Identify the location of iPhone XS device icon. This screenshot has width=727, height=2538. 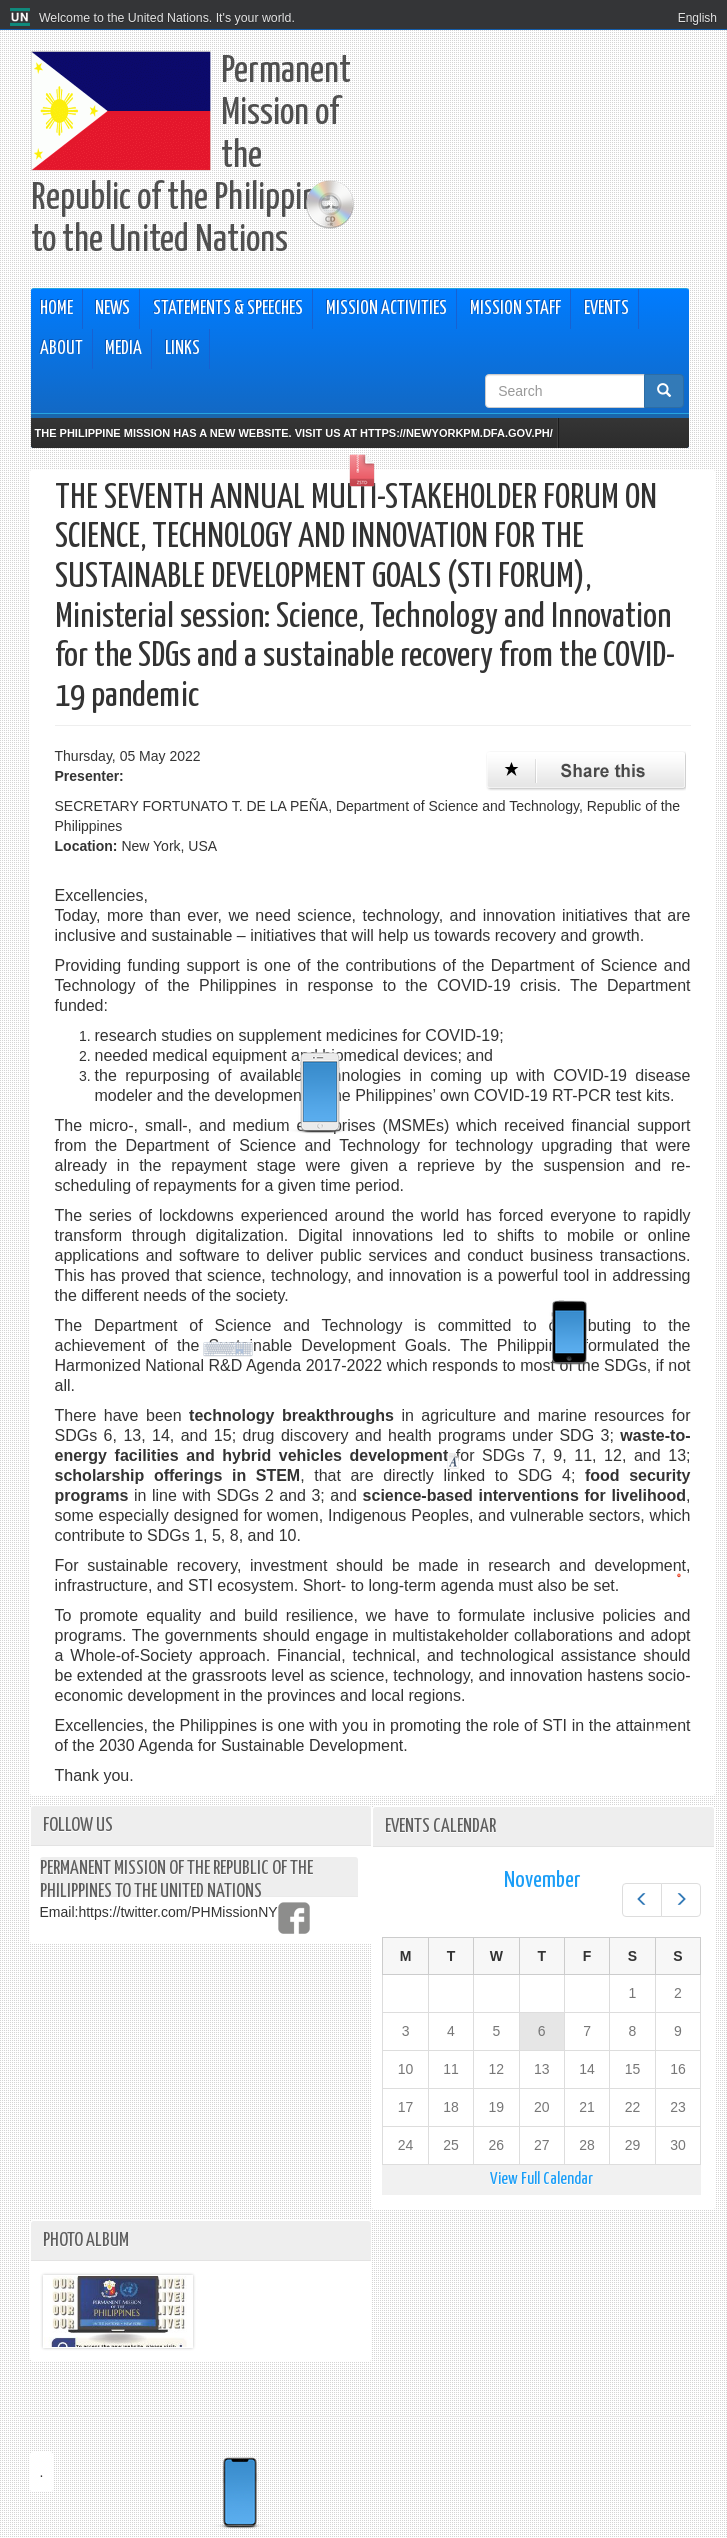
(240, 2493).